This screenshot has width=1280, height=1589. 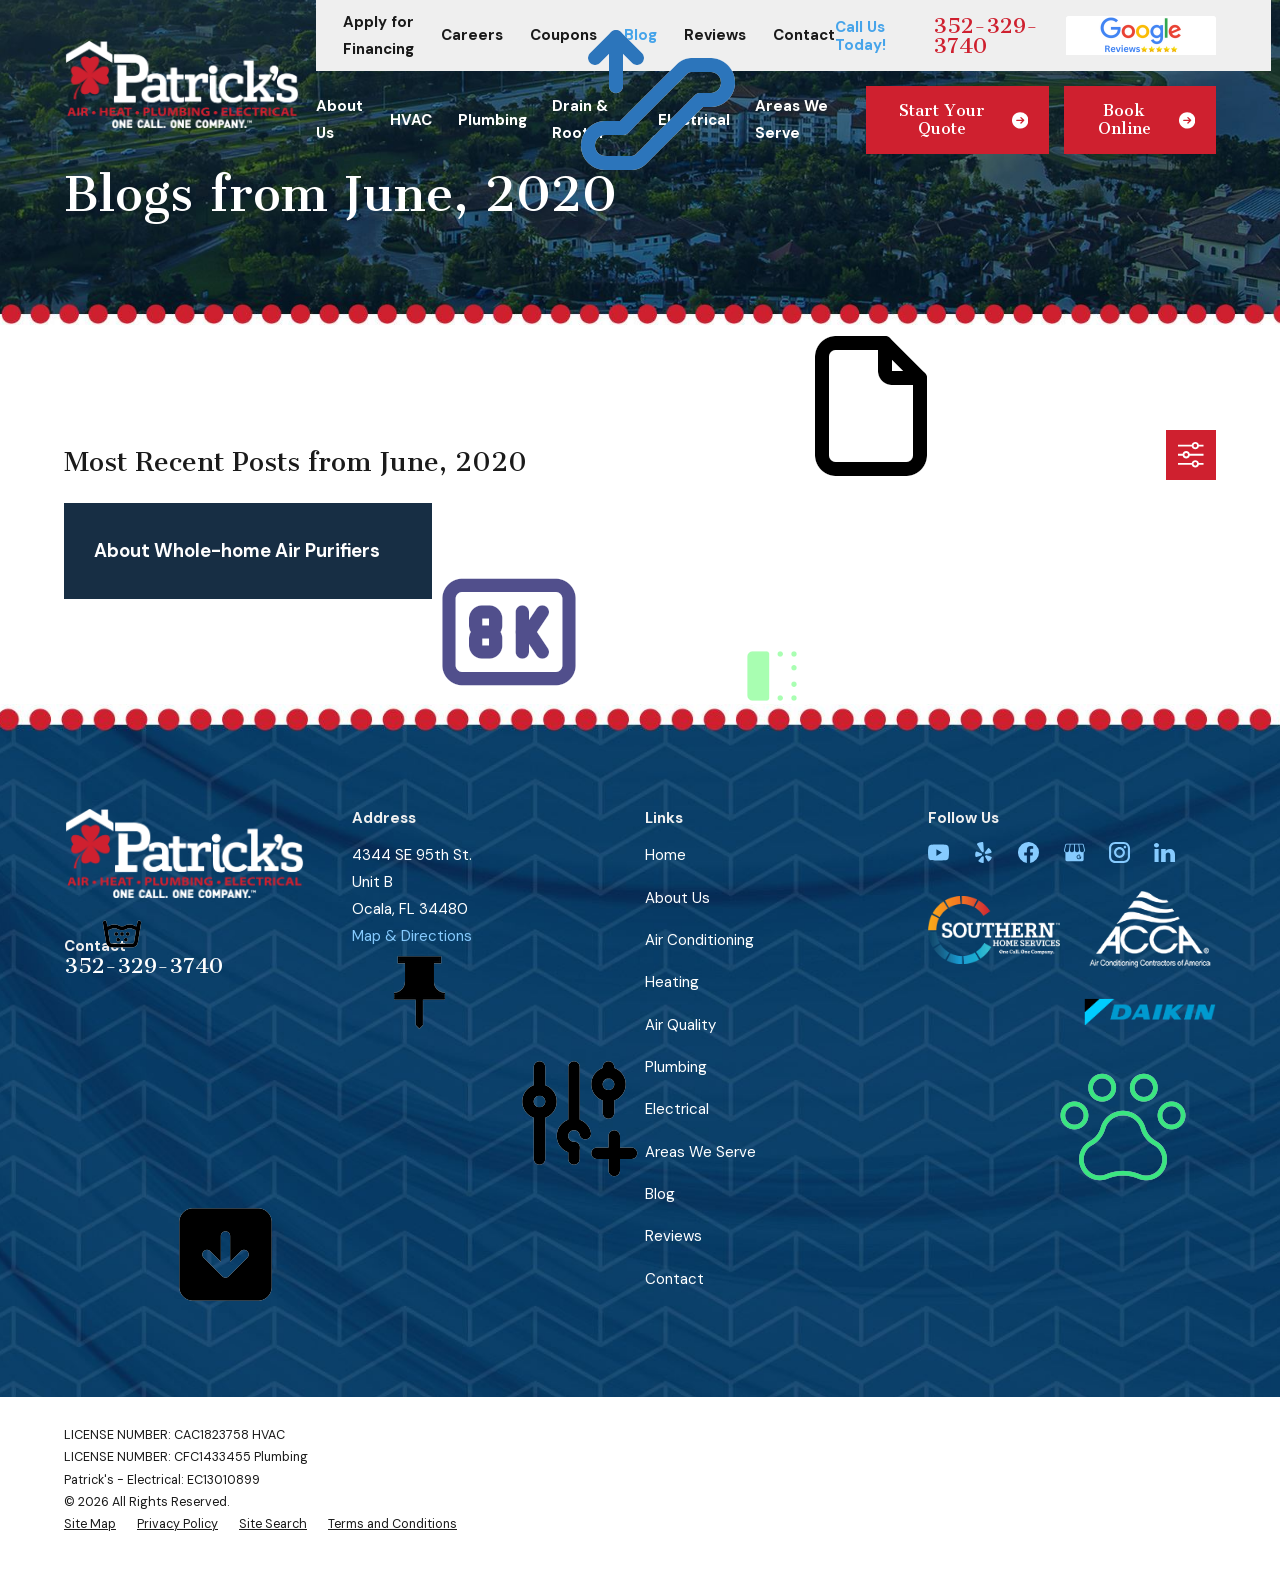 I want to click on add a new filter or setting option, so click(x=574, y=1113).